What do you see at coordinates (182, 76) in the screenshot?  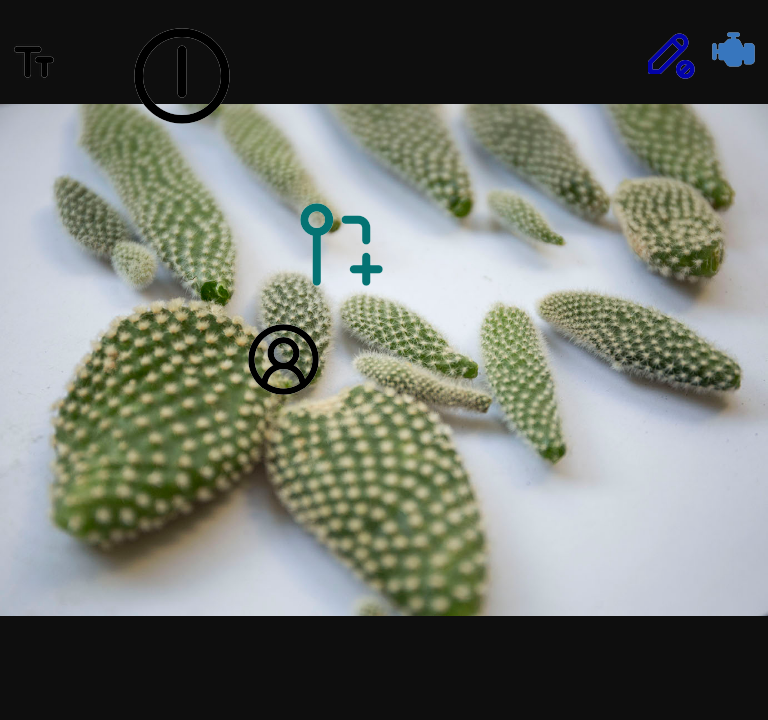 I see `indicates 6 o'clock time` at bounding box center [182, 76].